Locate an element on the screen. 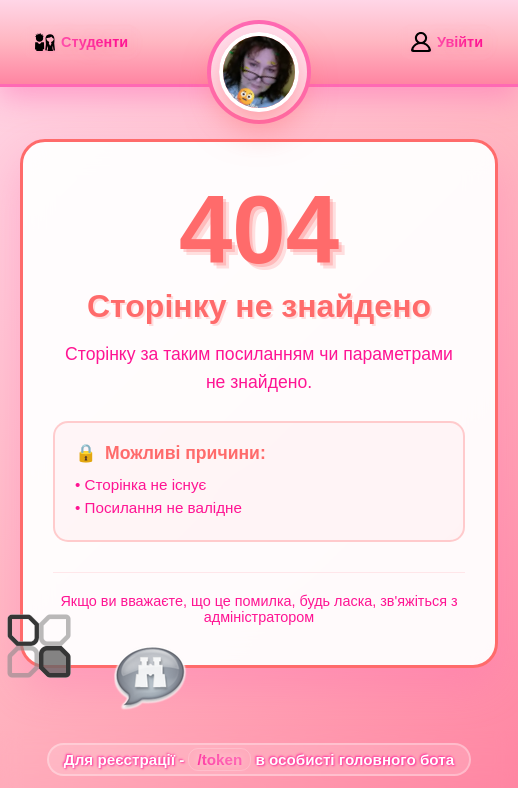  receive a message from a remote desktop administrator is located at coordinates (150, 683).